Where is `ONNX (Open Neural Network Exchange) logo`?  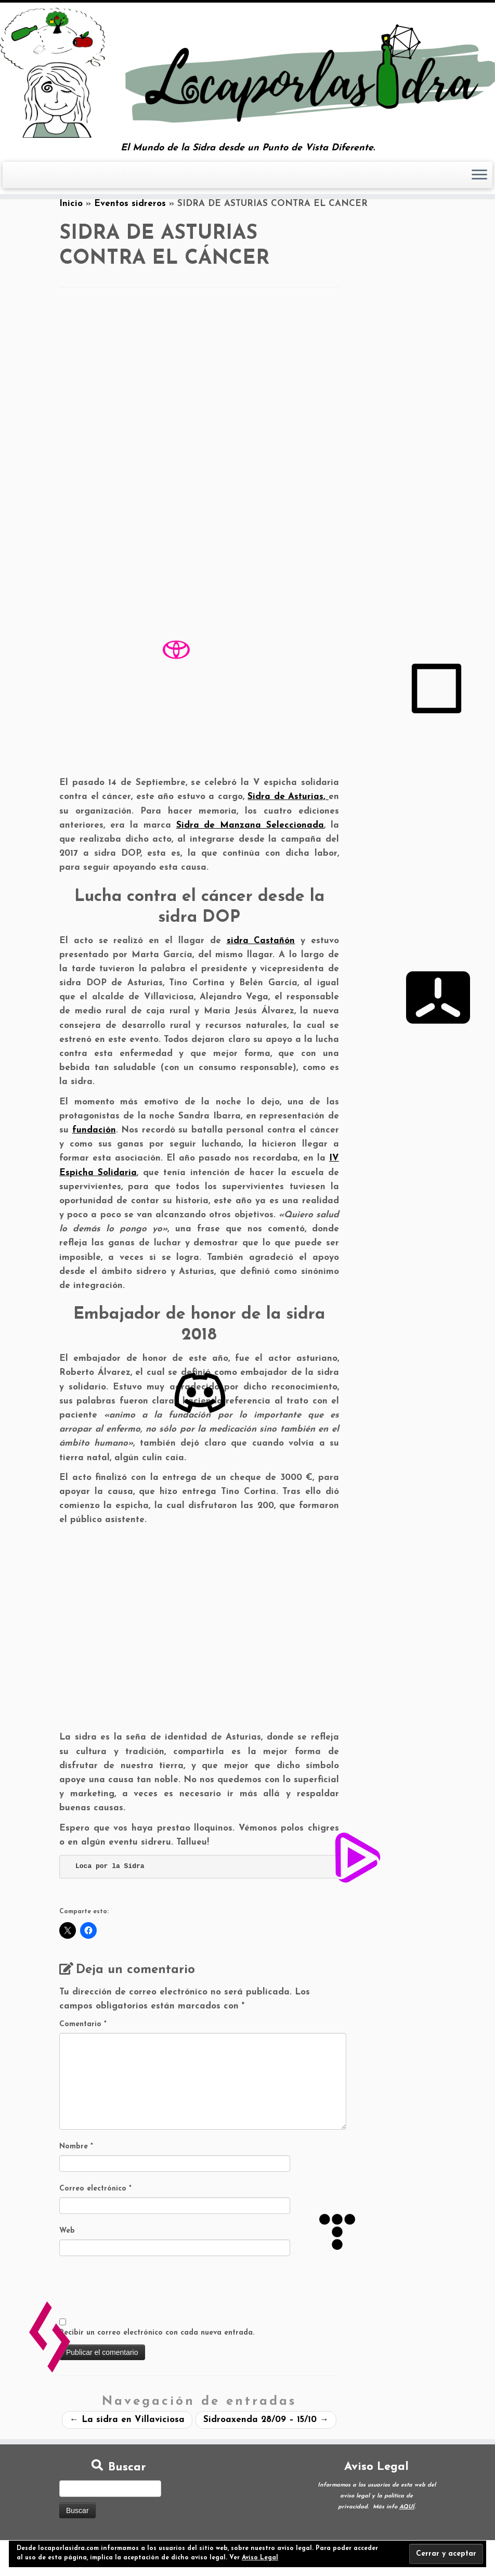 ONNX (Open Neural Network Exchange) logo is located at coordinates (402, 42).